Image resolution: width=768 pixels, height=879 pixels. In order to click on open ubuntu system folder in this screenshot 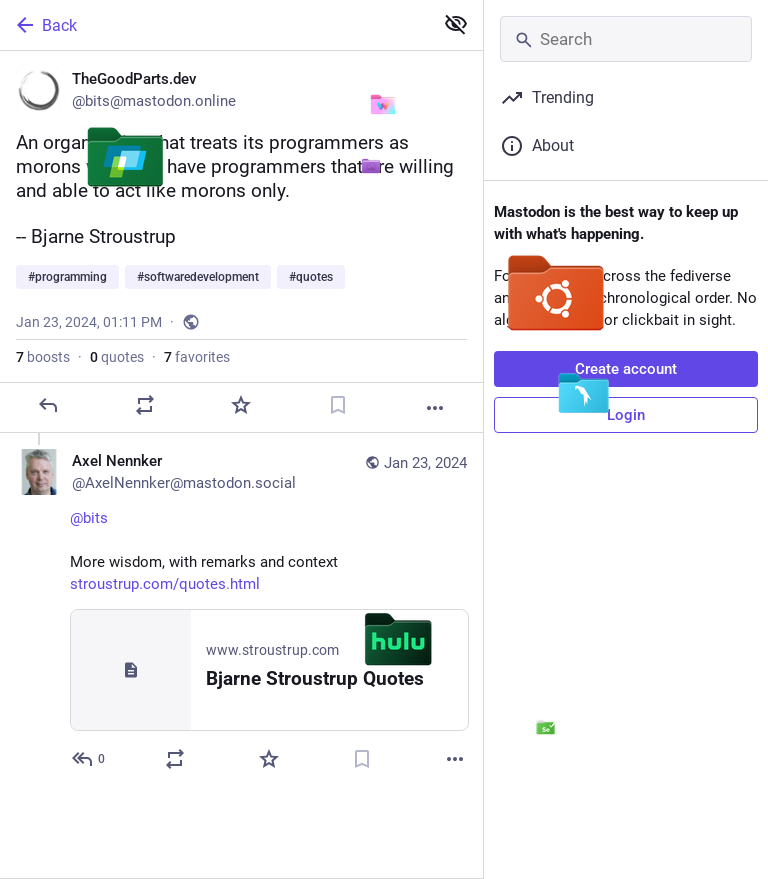, I will do `click(555, 295)`.